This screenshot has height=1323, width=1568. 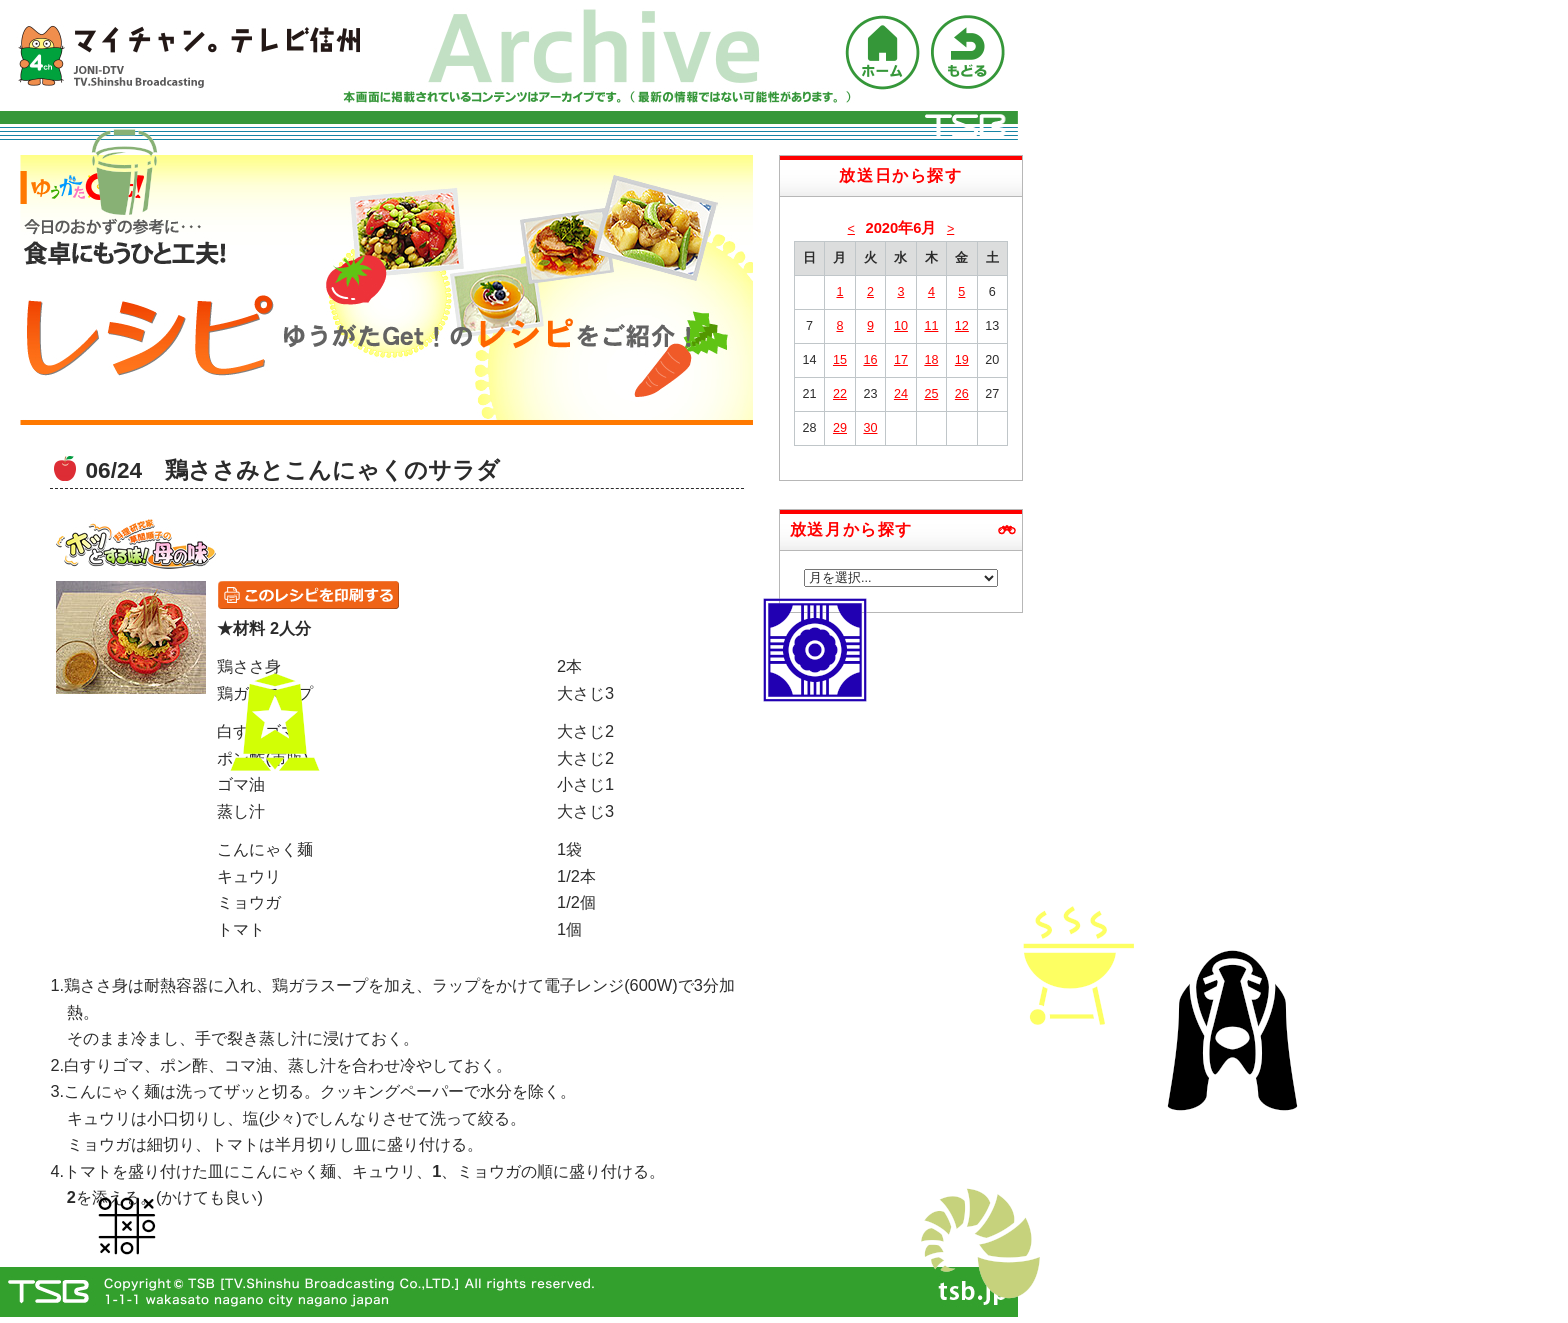 What do you see at coordinates (1076, 965) in the screenshot?
I see `browse outdoor cooking or grilling recipes` at bounding box center [1076, 965].